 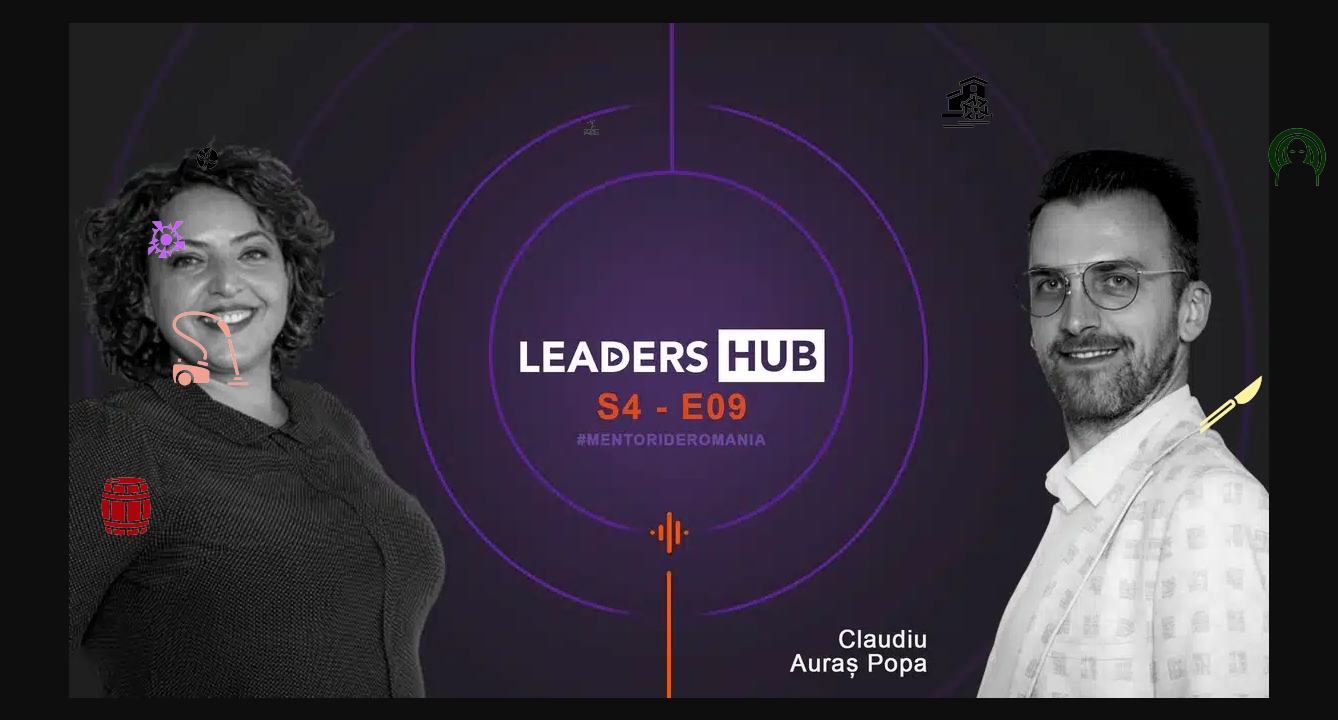 What do you see at coordinates (166, 239) in the screenshot?
I see `indicates a critical hit or power attack in gameplay` at bounding box center [166, 239].